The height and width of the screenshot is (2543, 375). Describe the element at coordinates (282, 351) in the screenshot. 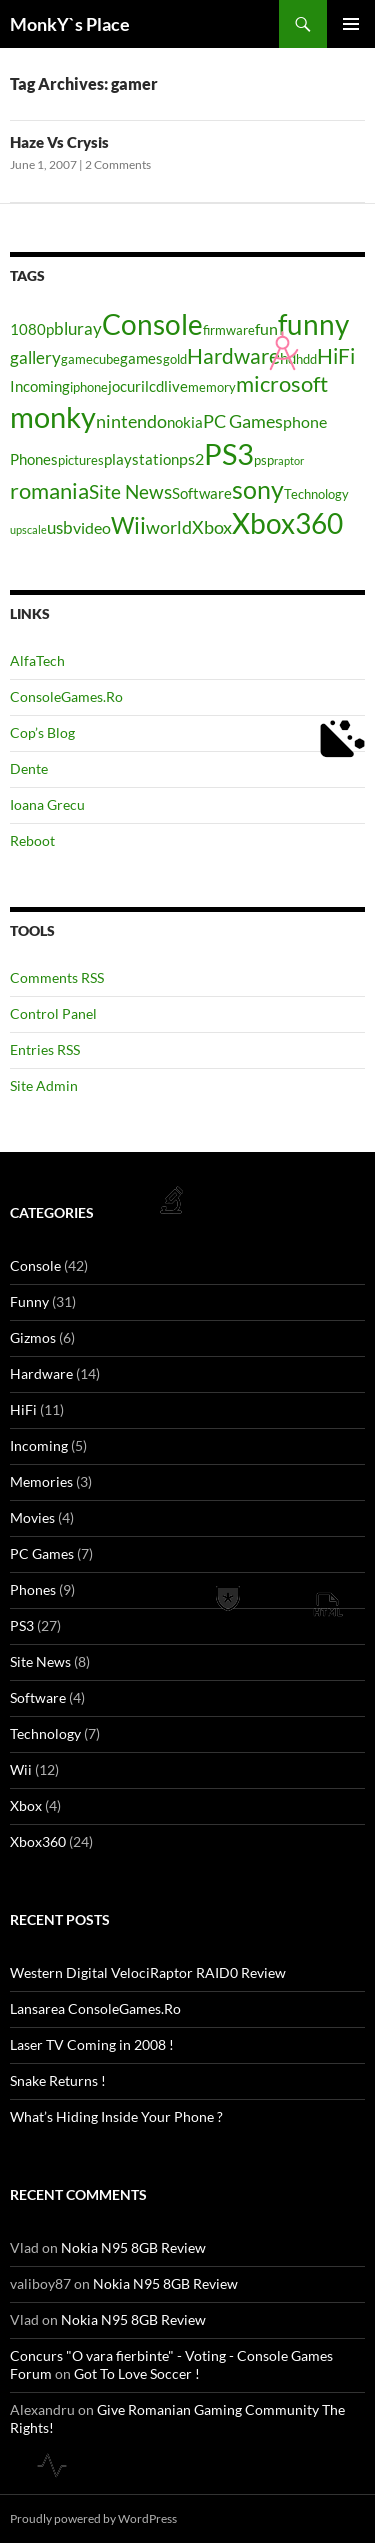

I see `access drawing or drafting tools` at that location.